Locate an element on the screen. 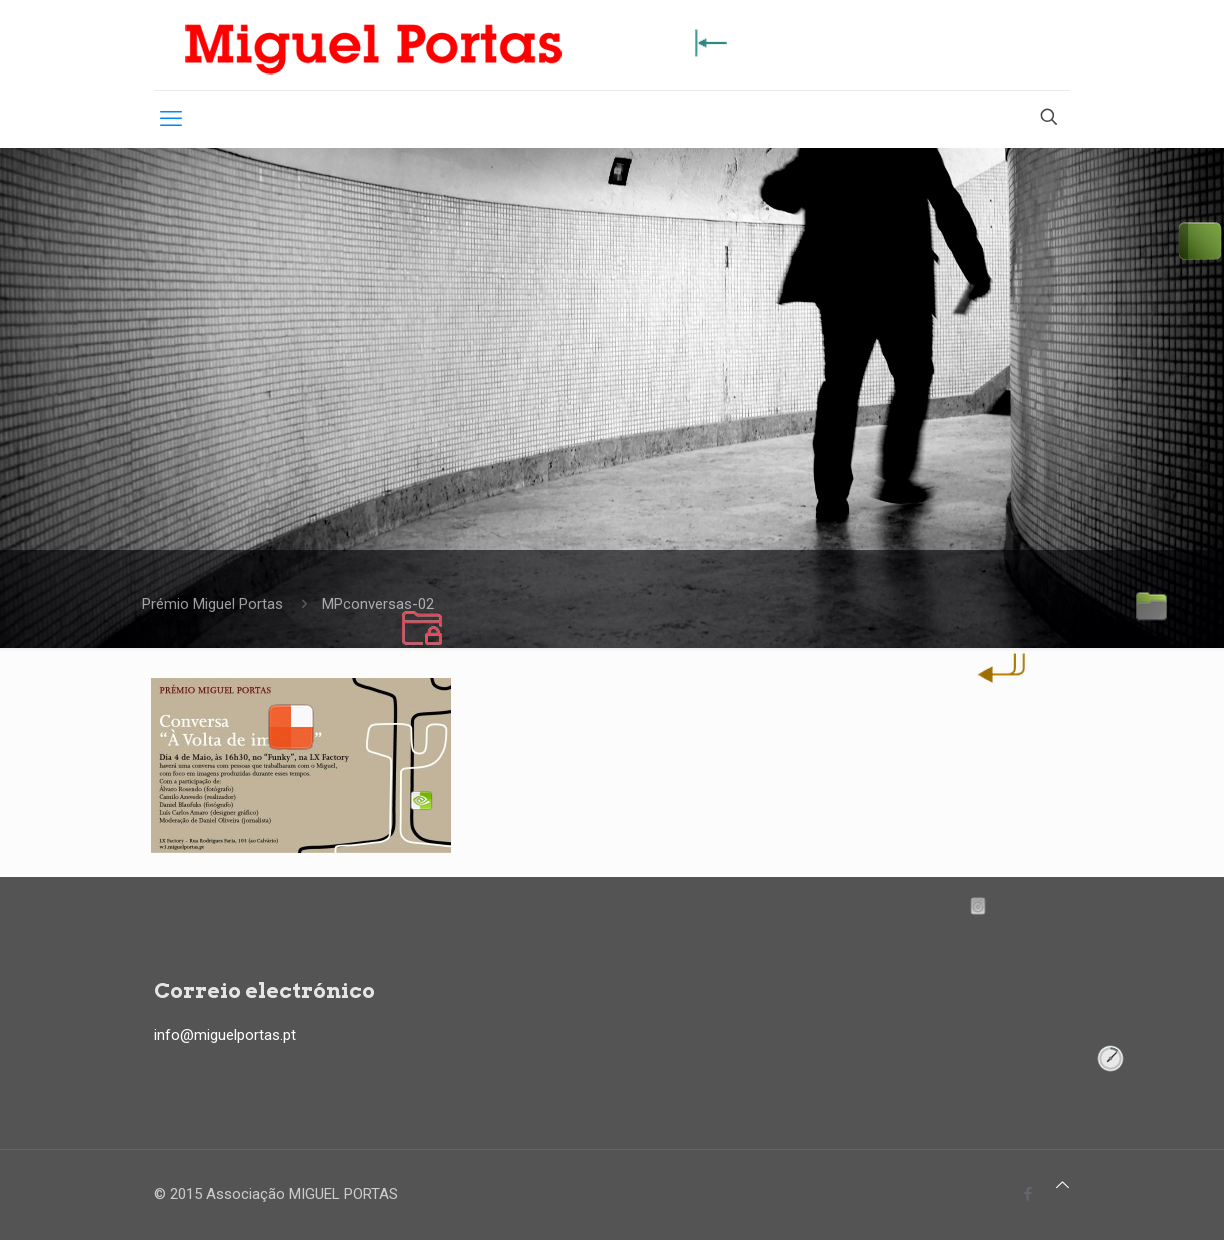  open NVIDIA graphics card settings is located at coordinates (421, 800).